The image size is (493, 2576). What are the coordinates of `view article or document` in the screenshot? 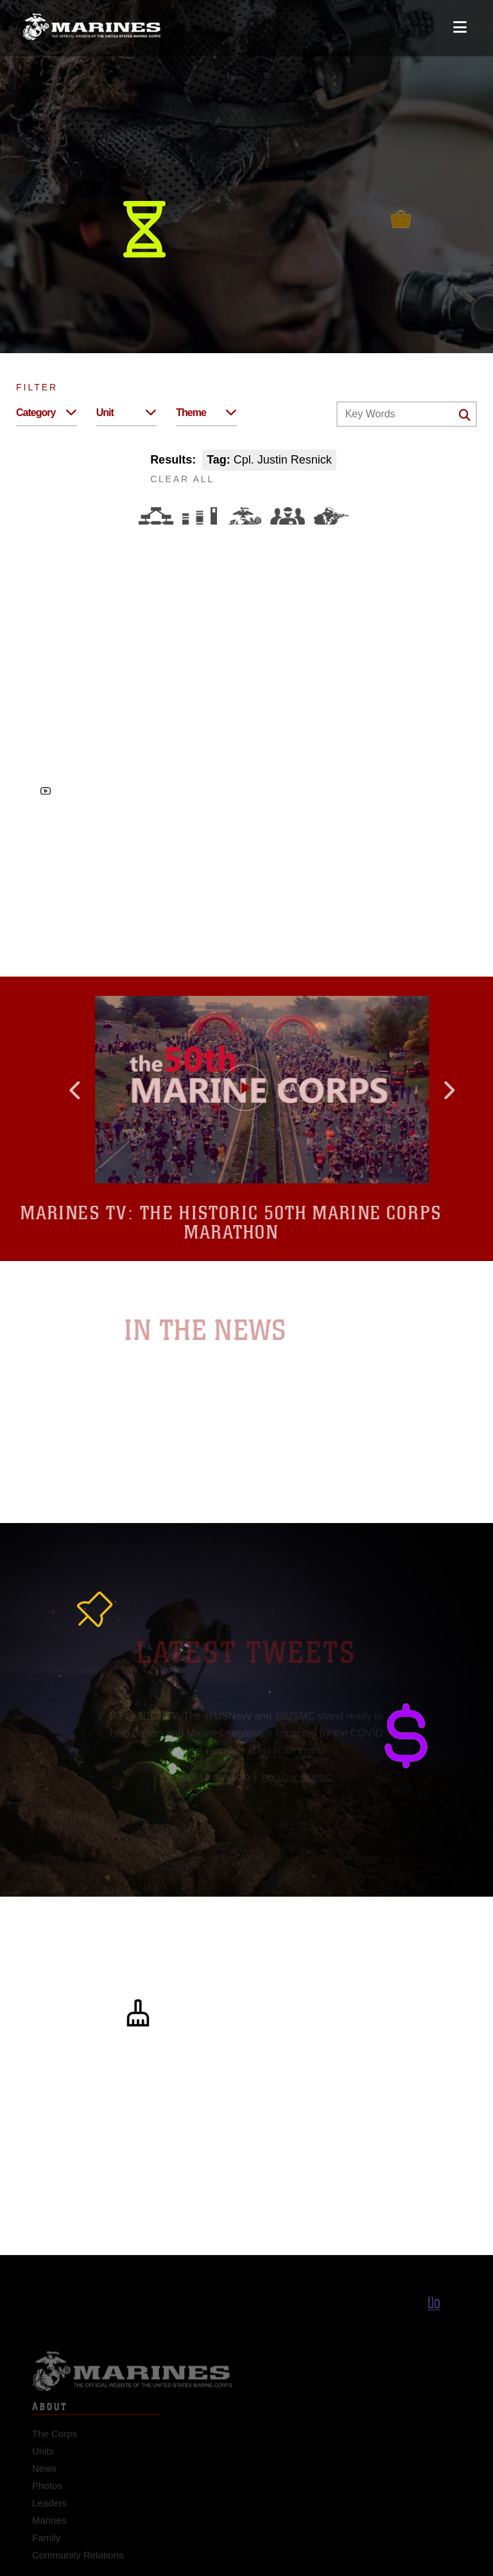 It's located at (252, 2434).